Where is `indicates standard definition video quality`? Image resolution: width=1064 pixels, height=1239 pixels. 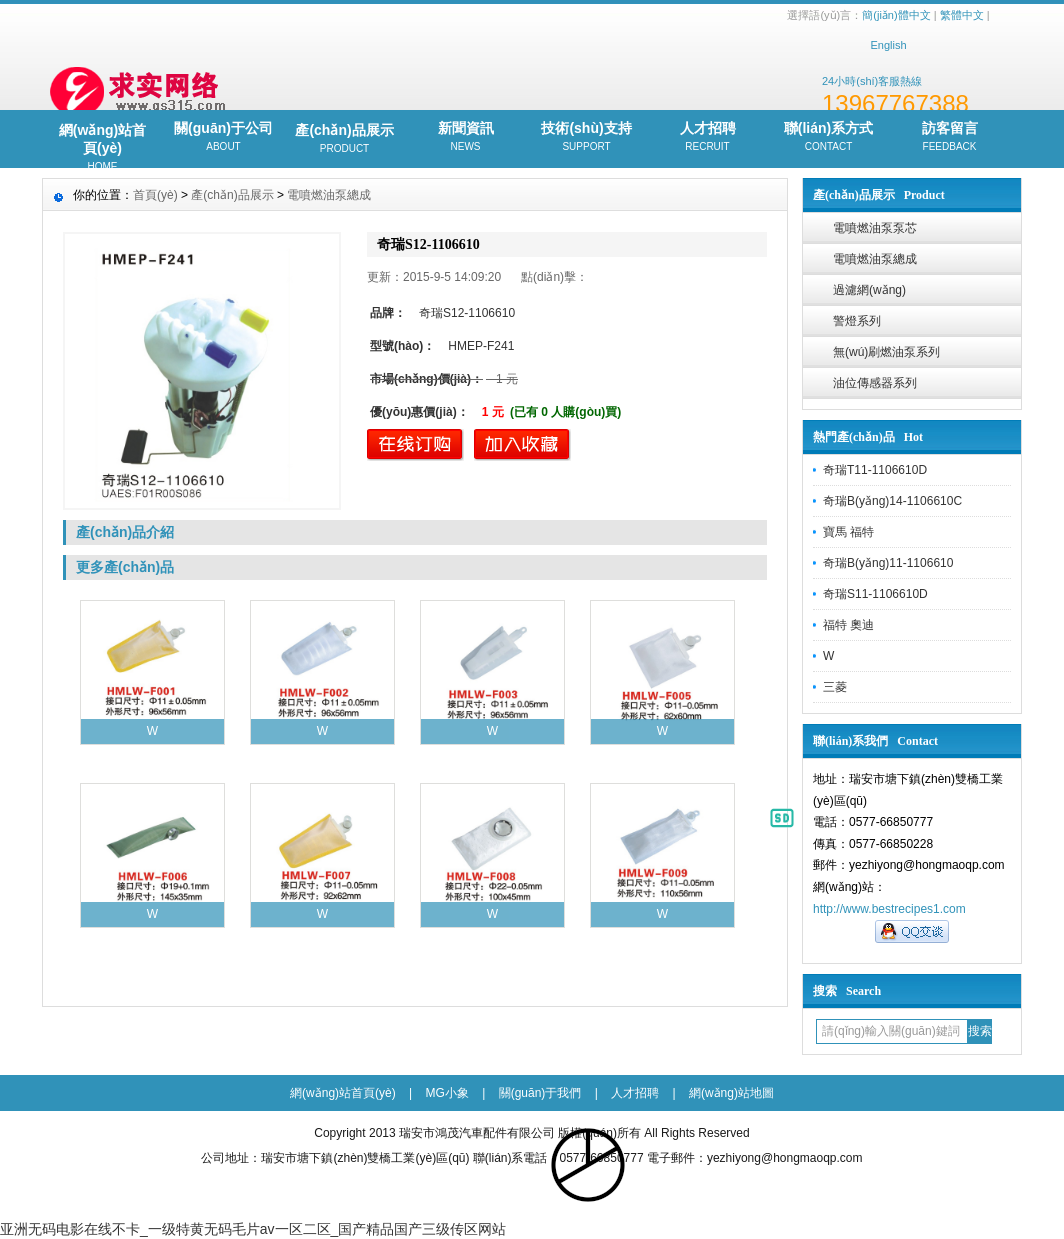
indicates standard definition video quality is located at coordinates (782, 818).